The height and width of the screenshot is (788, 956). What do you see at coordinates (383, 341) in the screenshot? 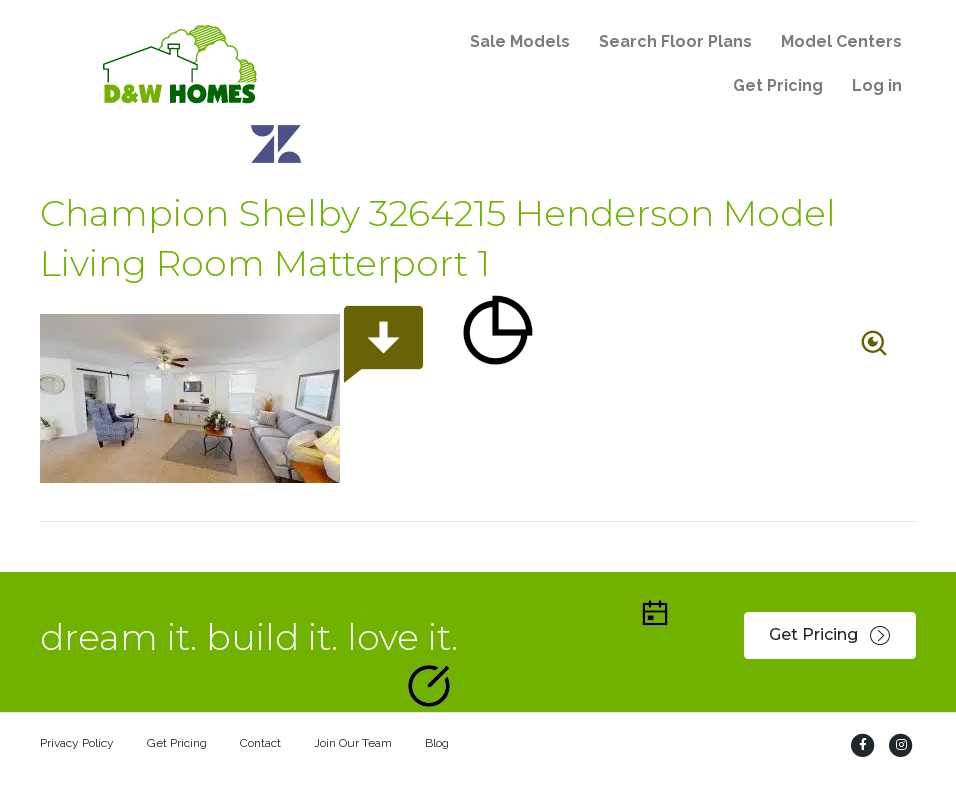
I see `download chat history` at bounding box center [383, 341].